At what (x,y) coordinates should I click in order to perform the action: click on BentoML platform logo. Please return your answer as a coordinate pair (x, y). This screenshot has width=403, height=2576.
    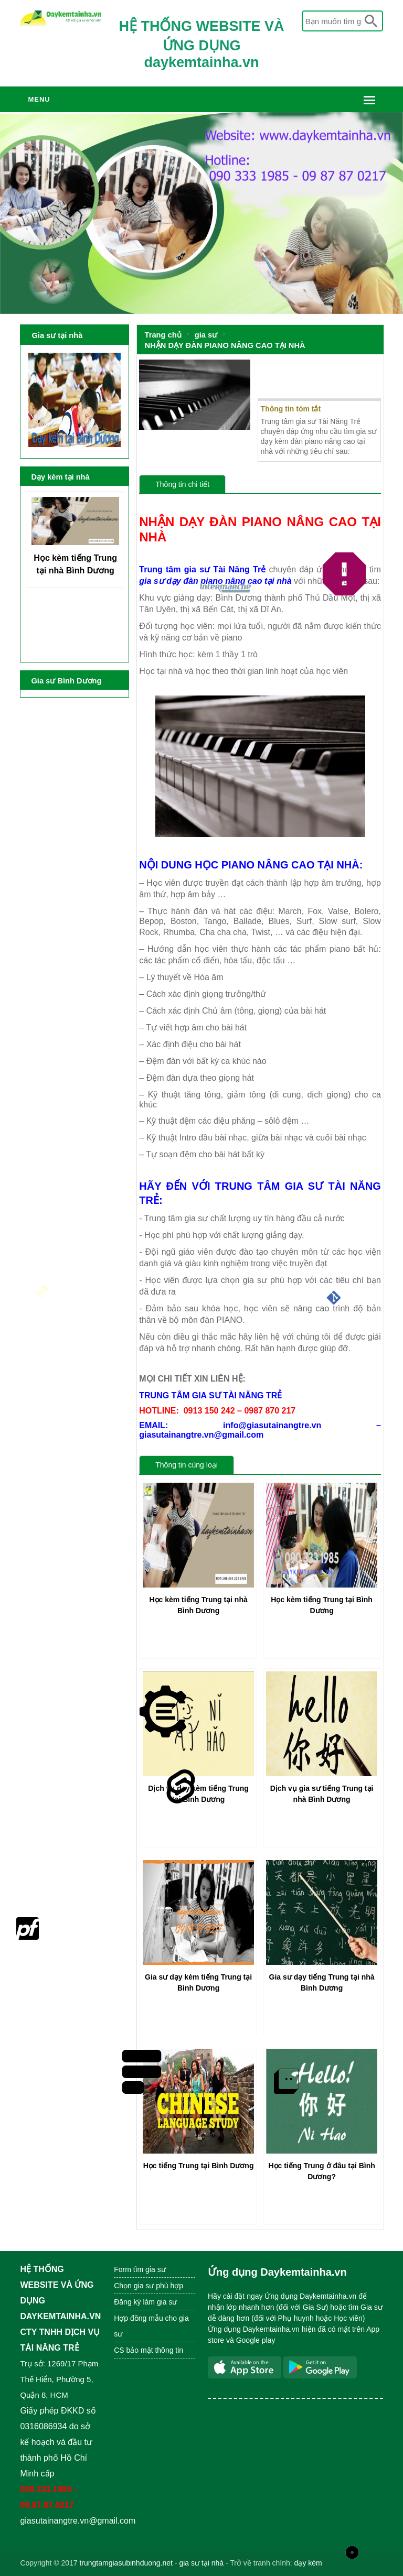
    Looking at the image, I should click on (287, 2081).